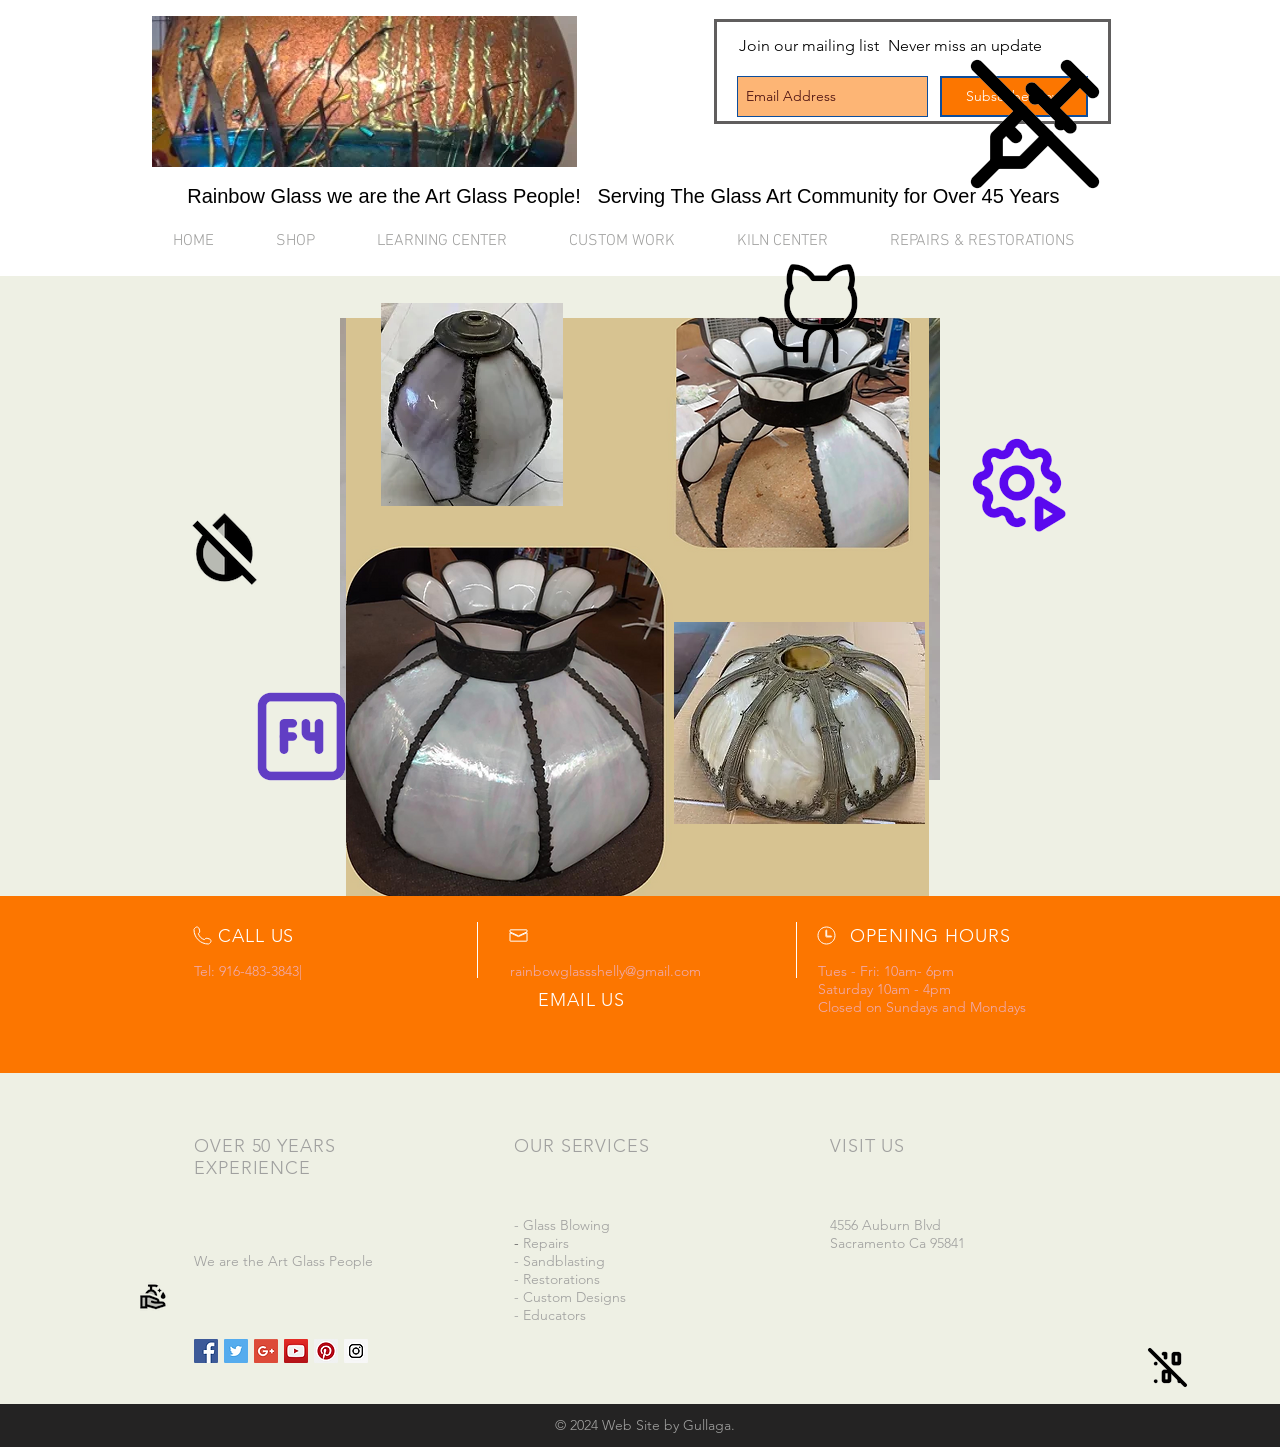 Image resolution: width=1280 pixels, height=1447 pixels. I want to click on binary data or code view is disabled, so click(1167, 1367).